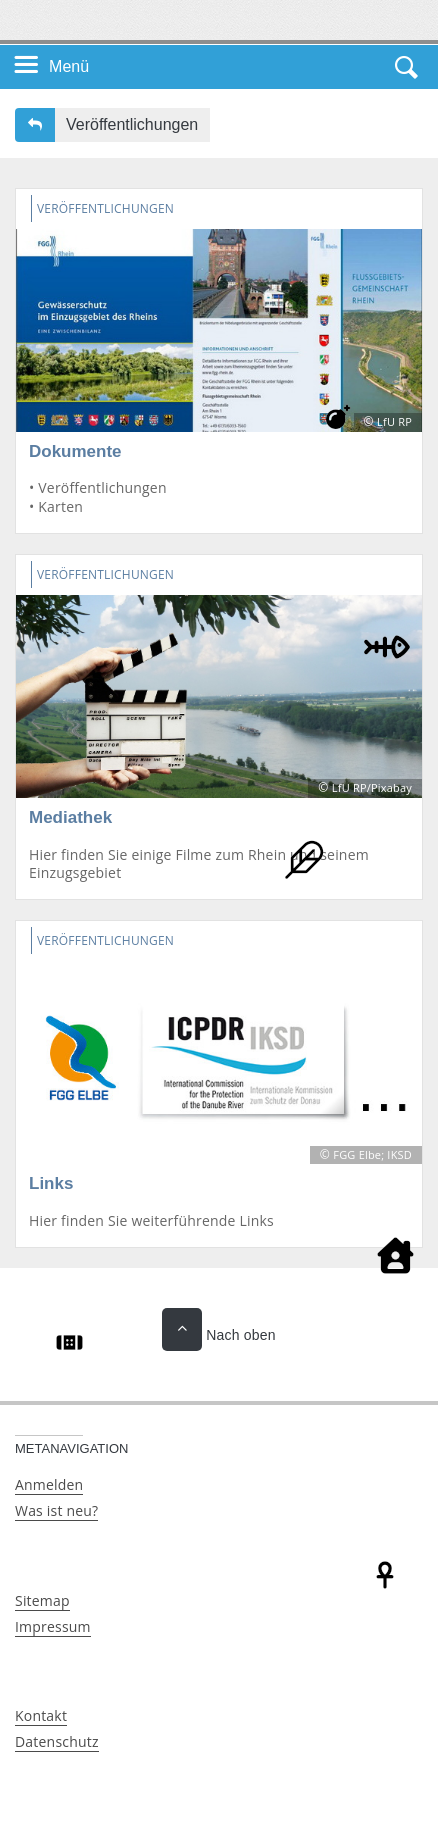 This screenshot has height=1828, width=438. Describe the element at coordinates (69, 1342) in the screenshot. I see `access first aid or medical resources` at that location.